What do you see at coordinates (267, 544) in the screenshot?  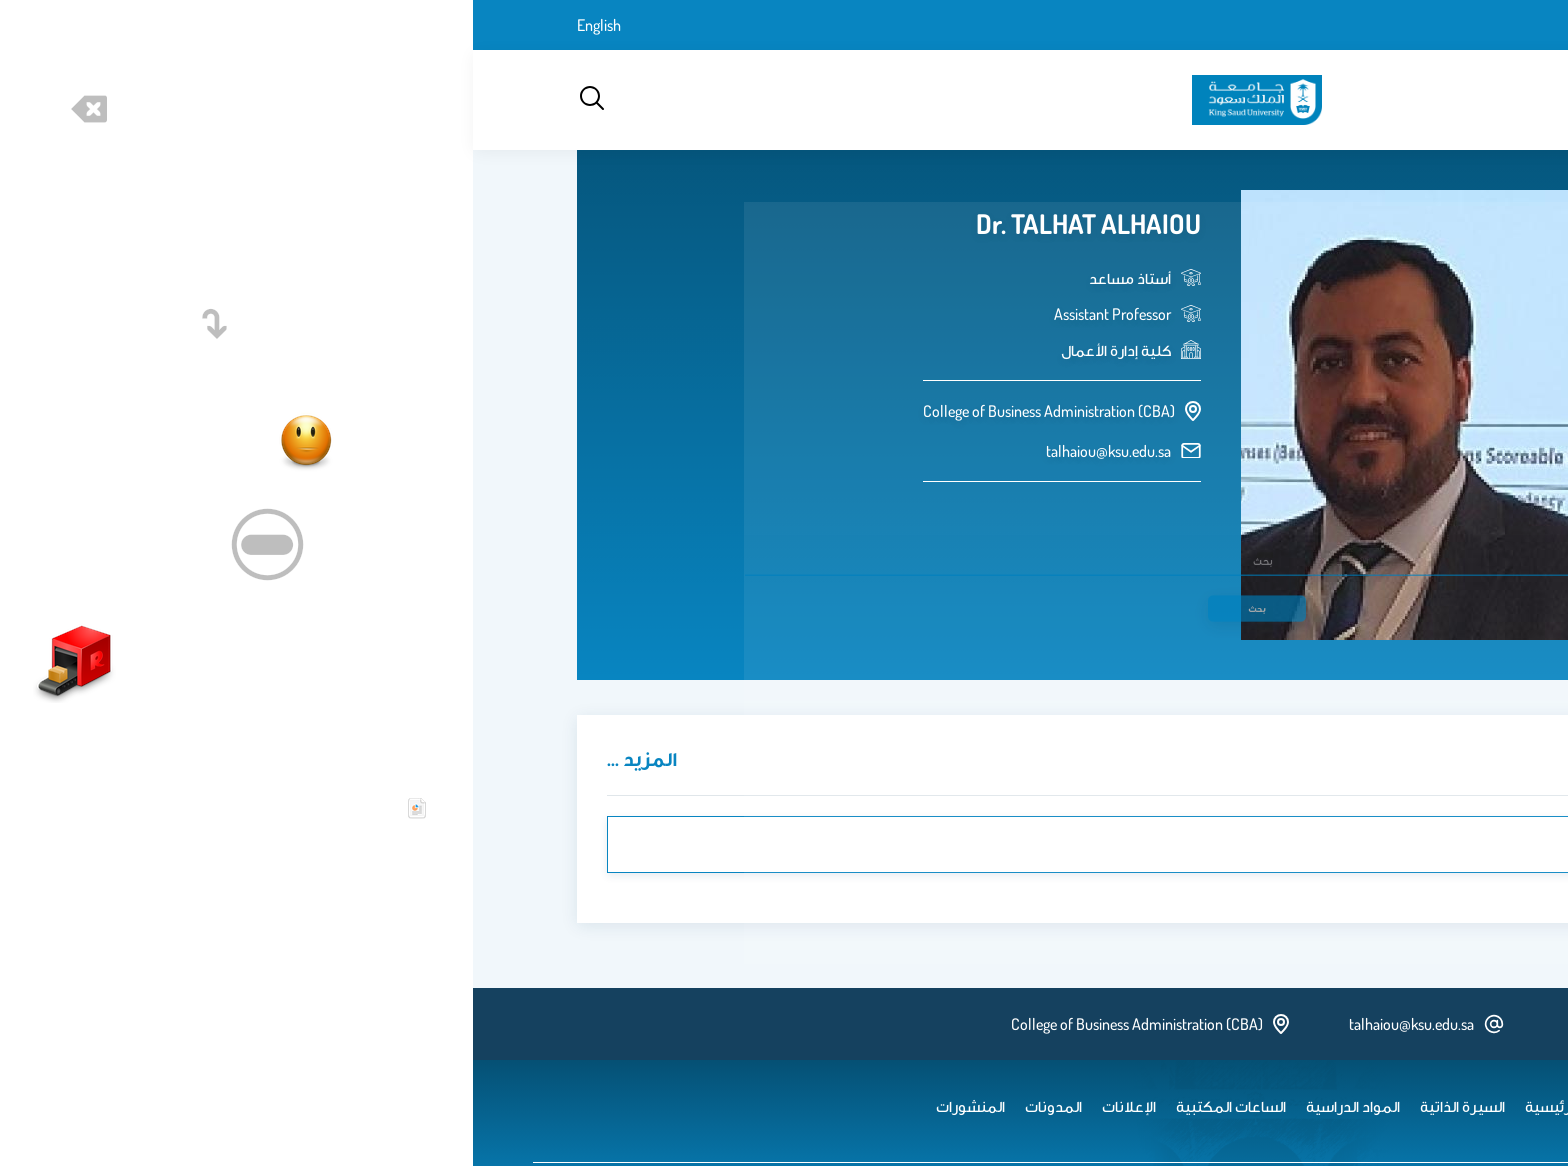 I see `indicates a partially selected or indeterminate radio button state` at bounding box center [267, 544].